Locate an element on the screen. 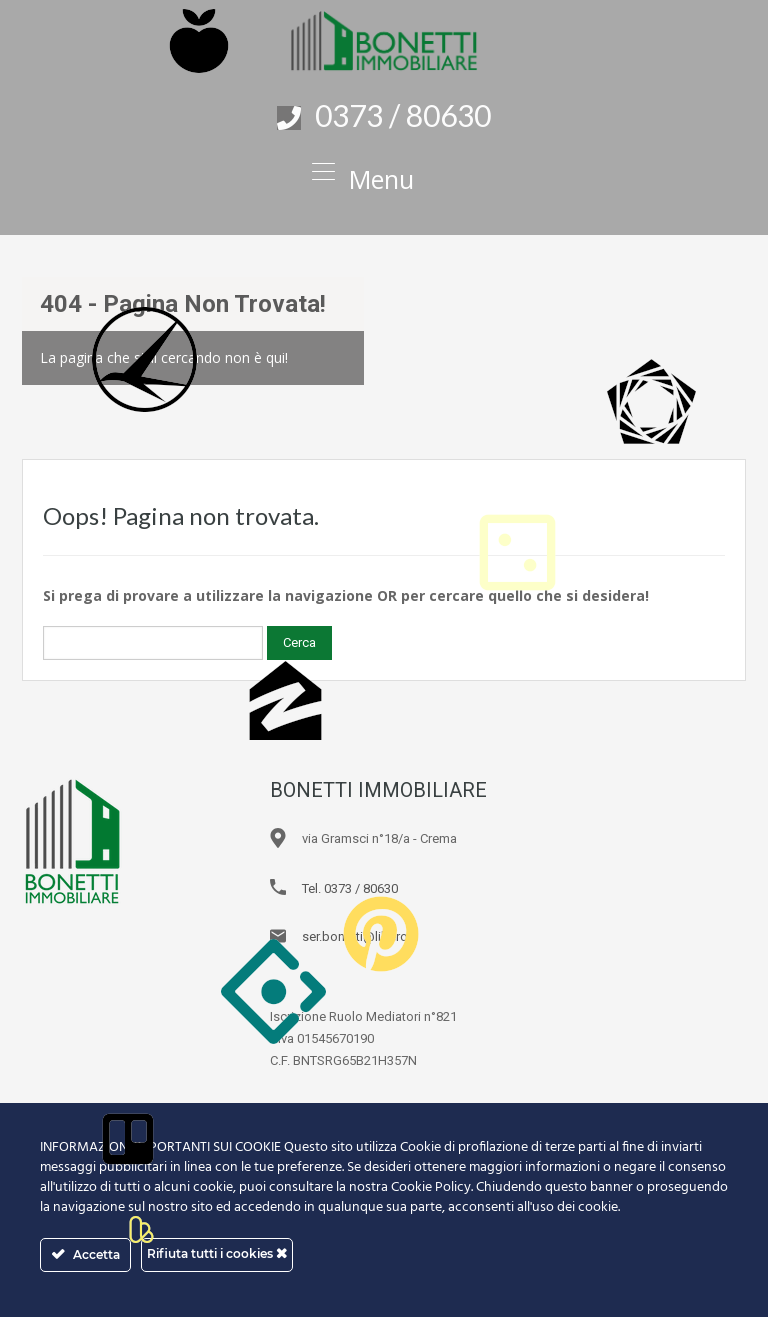 This screenshot has width=768, height=1317. franprix grocery store app or website is located at coordinates (199, 41).